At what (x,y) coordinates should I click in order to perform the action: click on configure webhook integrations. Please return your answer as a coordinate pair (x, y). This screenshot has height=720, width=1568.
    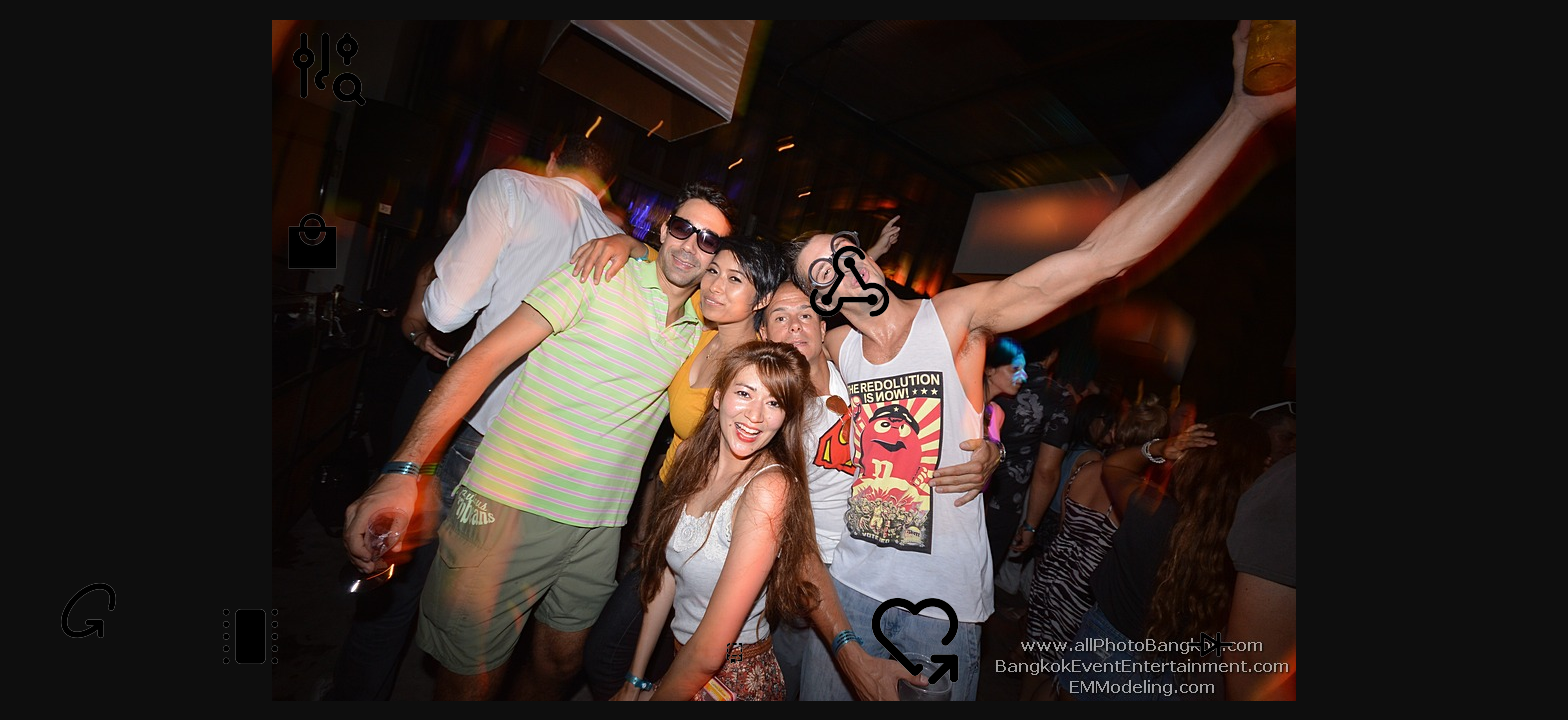
    Looking at the image, I should click on (849, 285).